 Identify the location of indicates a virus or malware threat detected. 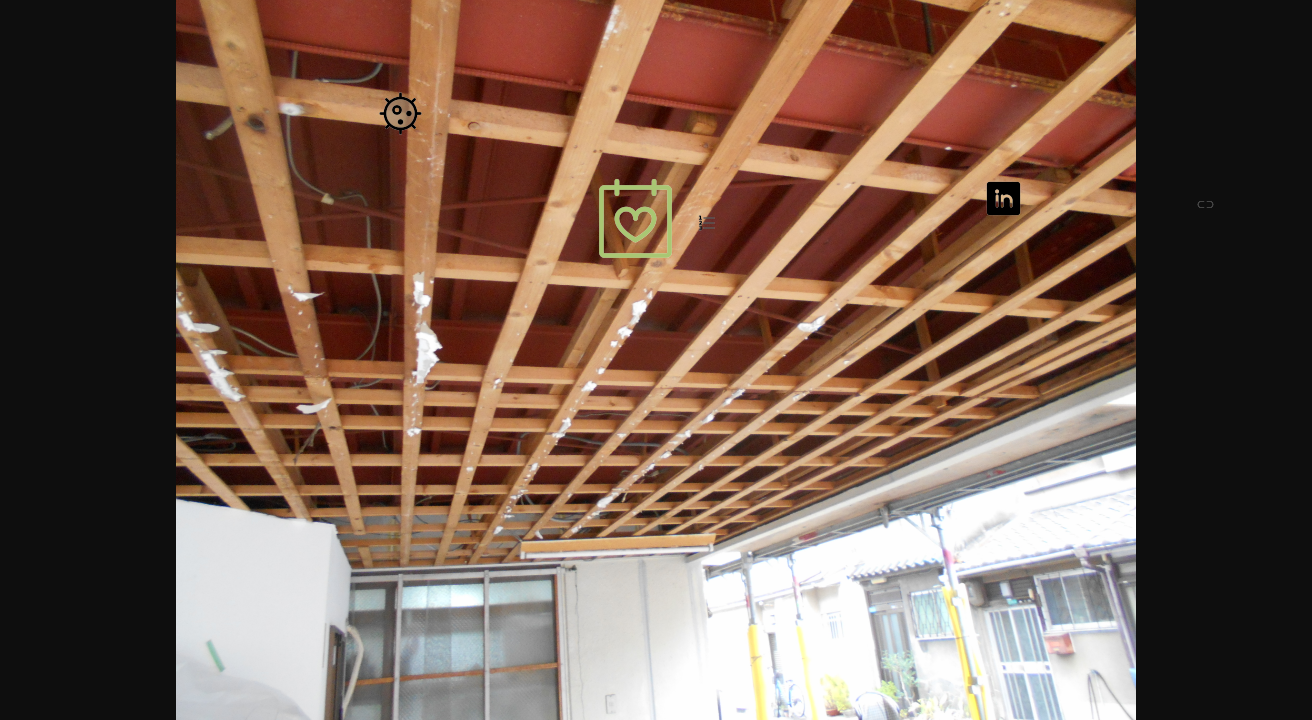
(400, 113).